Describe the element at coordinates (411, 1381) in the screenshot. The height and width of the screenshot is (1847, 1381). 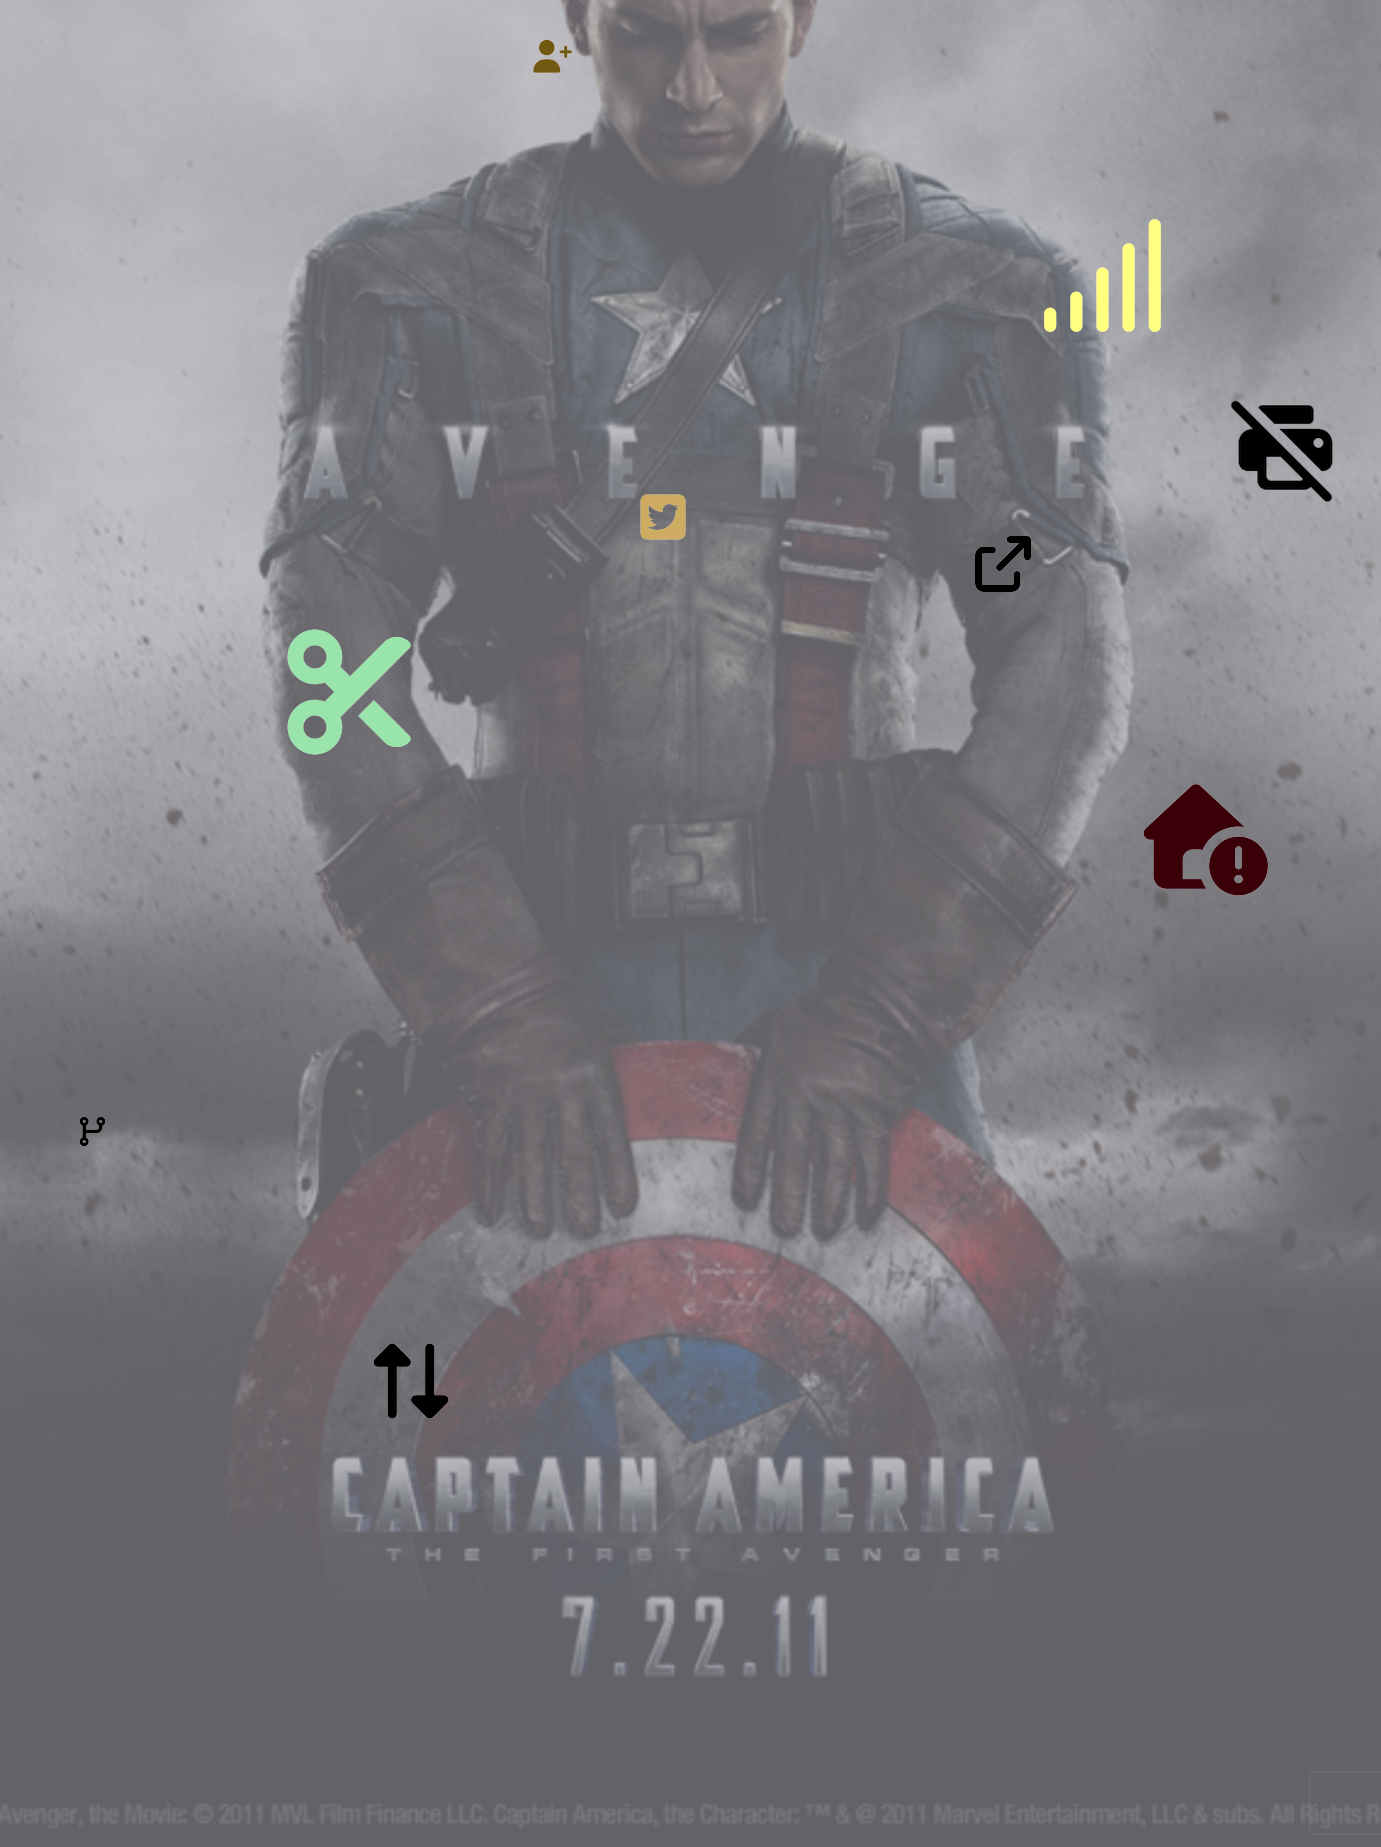
I see `sort items in ascending or descending order` at that location.